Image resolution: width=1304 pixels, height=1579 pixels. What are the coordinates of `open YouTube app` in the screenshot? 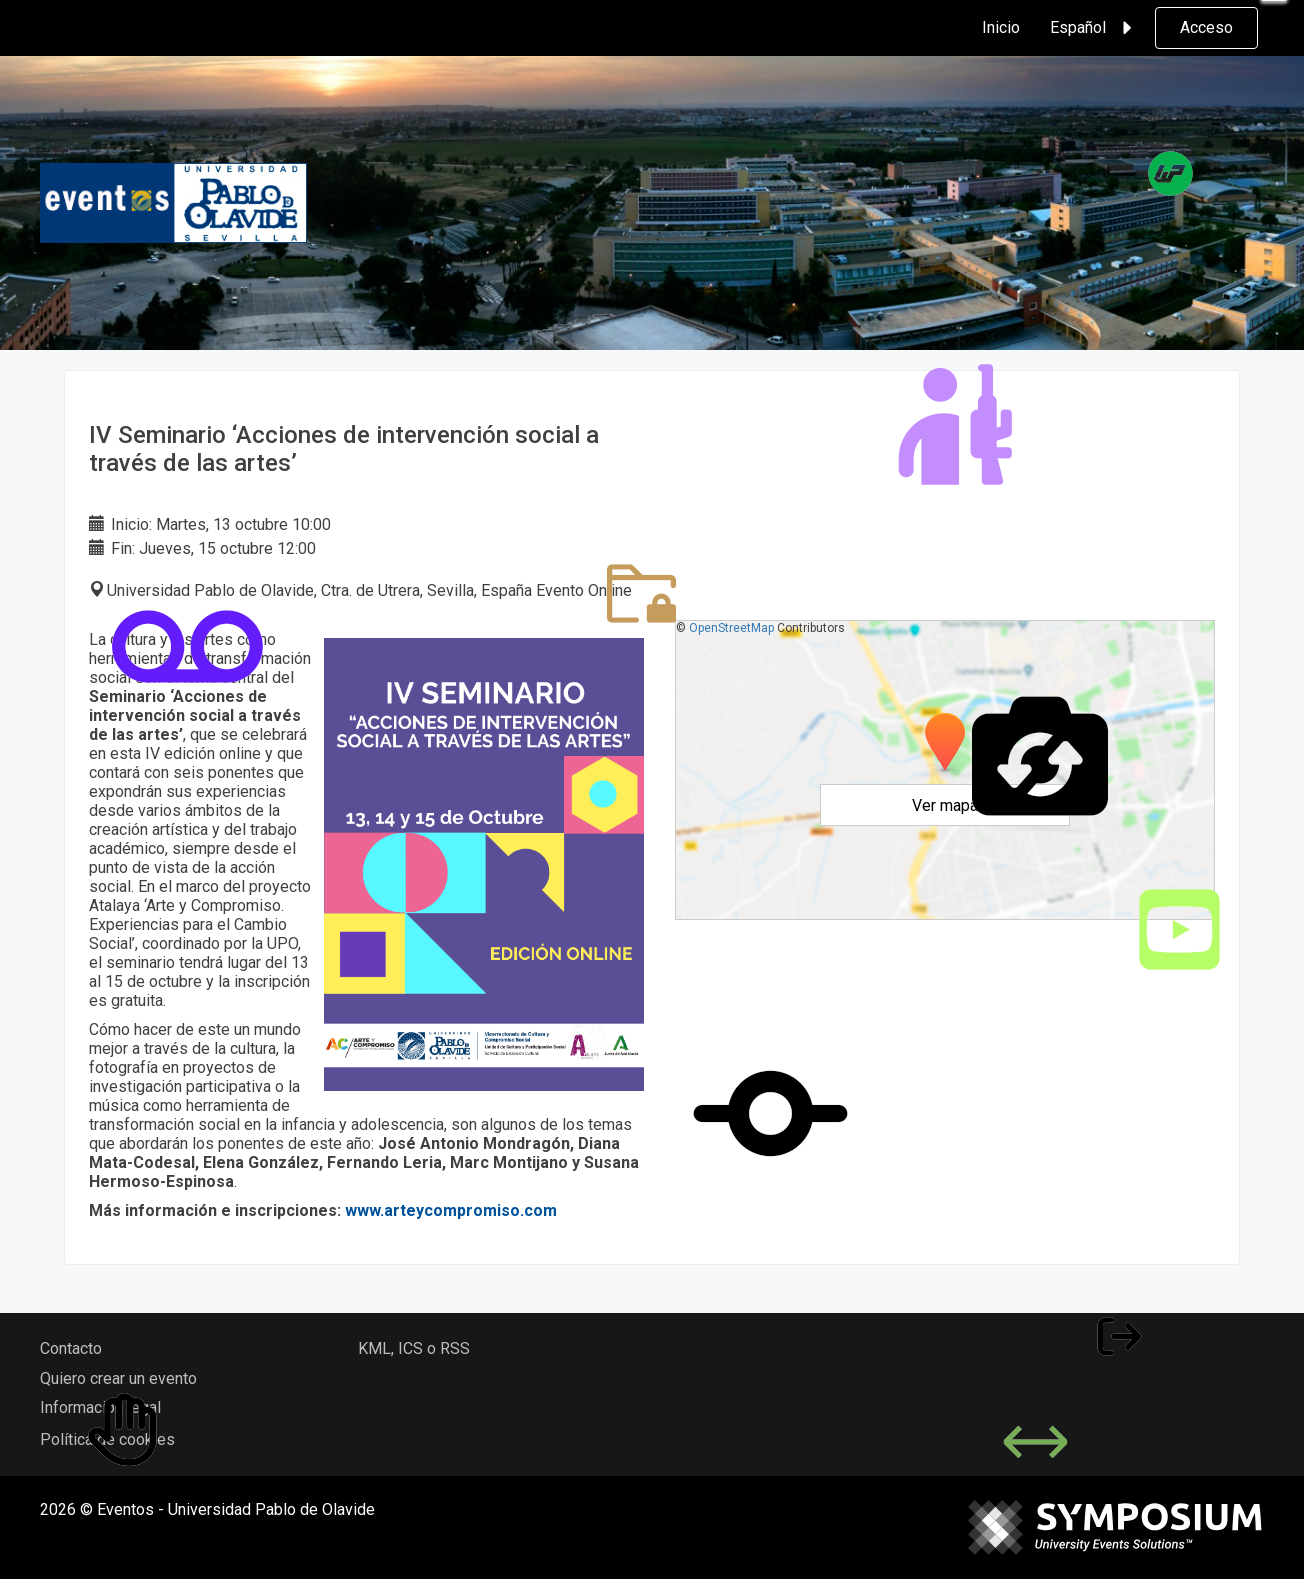 It's located at (1179, 929).